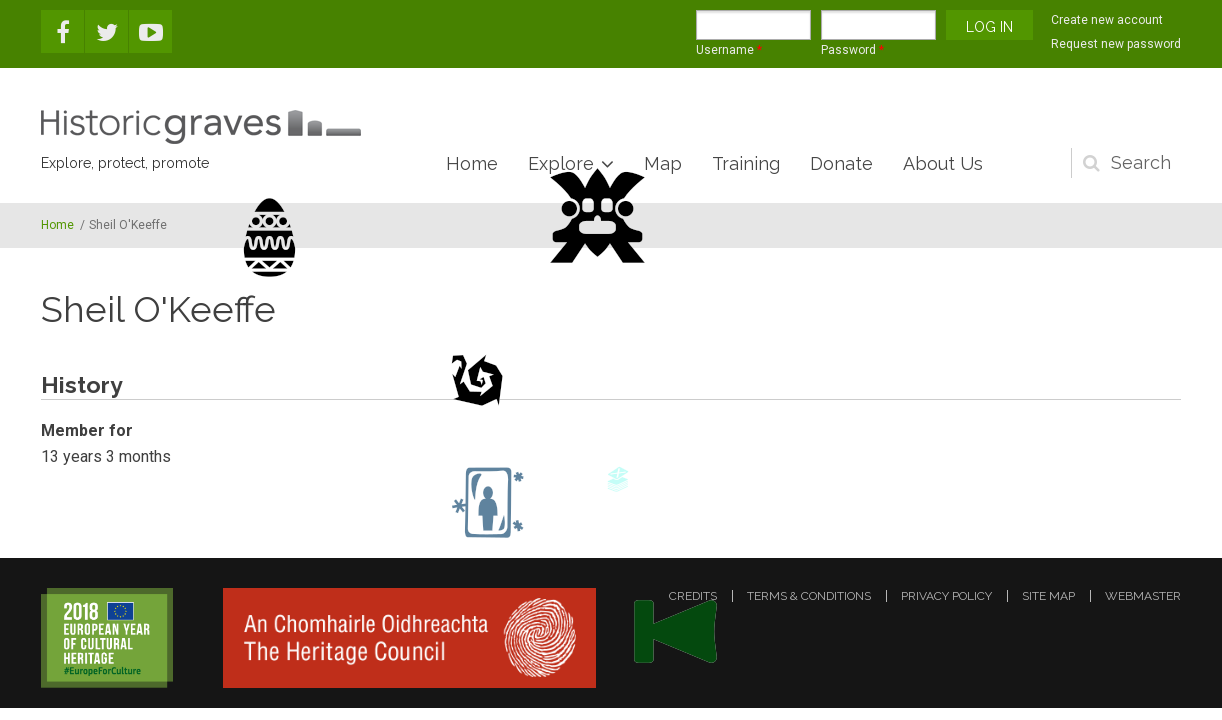  Describe the element at coordinates (488, 502) in the screenshot. I see `indicates a frozen character status effect` at that location.